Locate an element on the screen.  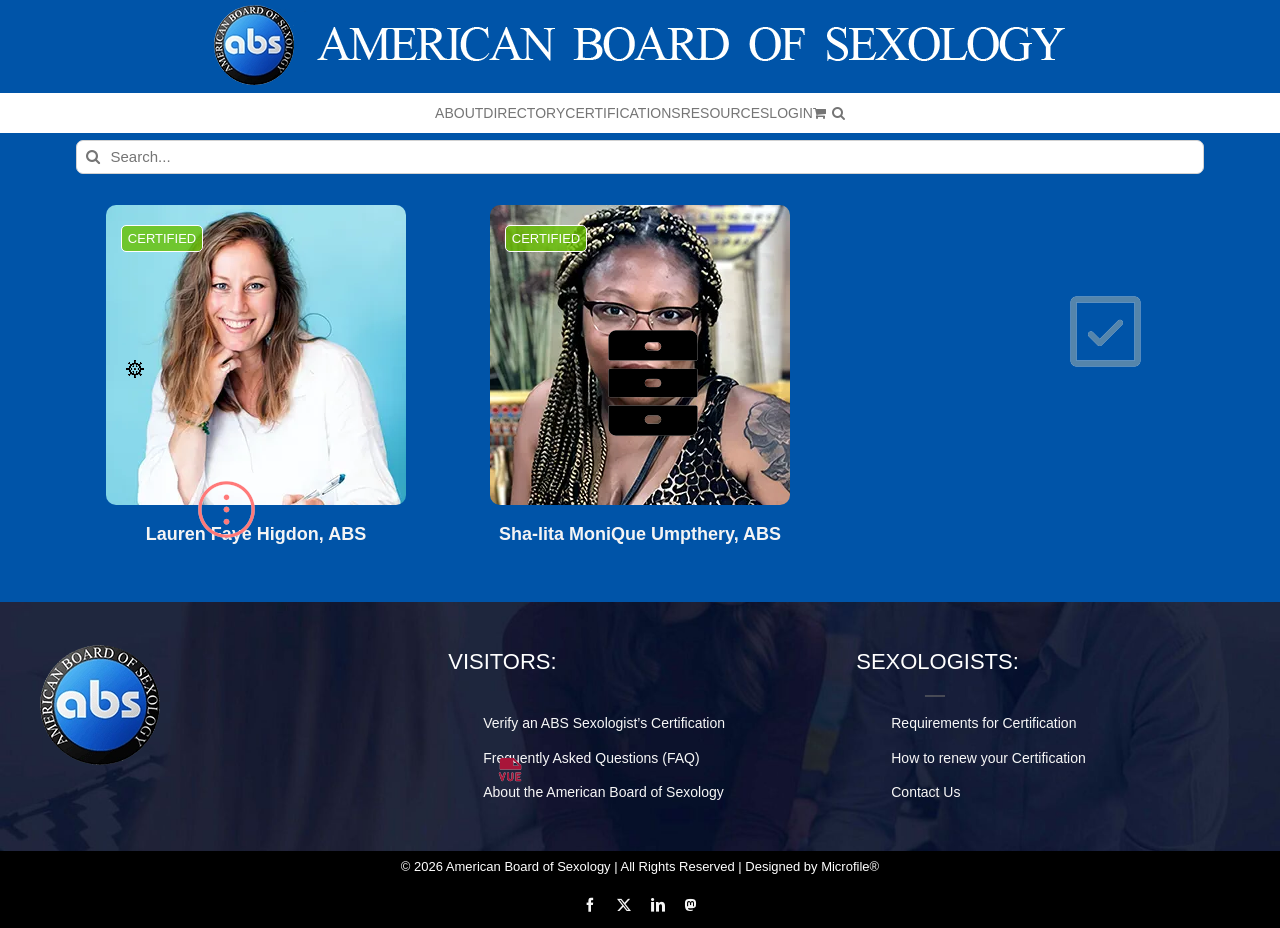
view covid-19 related information is located at coordinates (135, 369).